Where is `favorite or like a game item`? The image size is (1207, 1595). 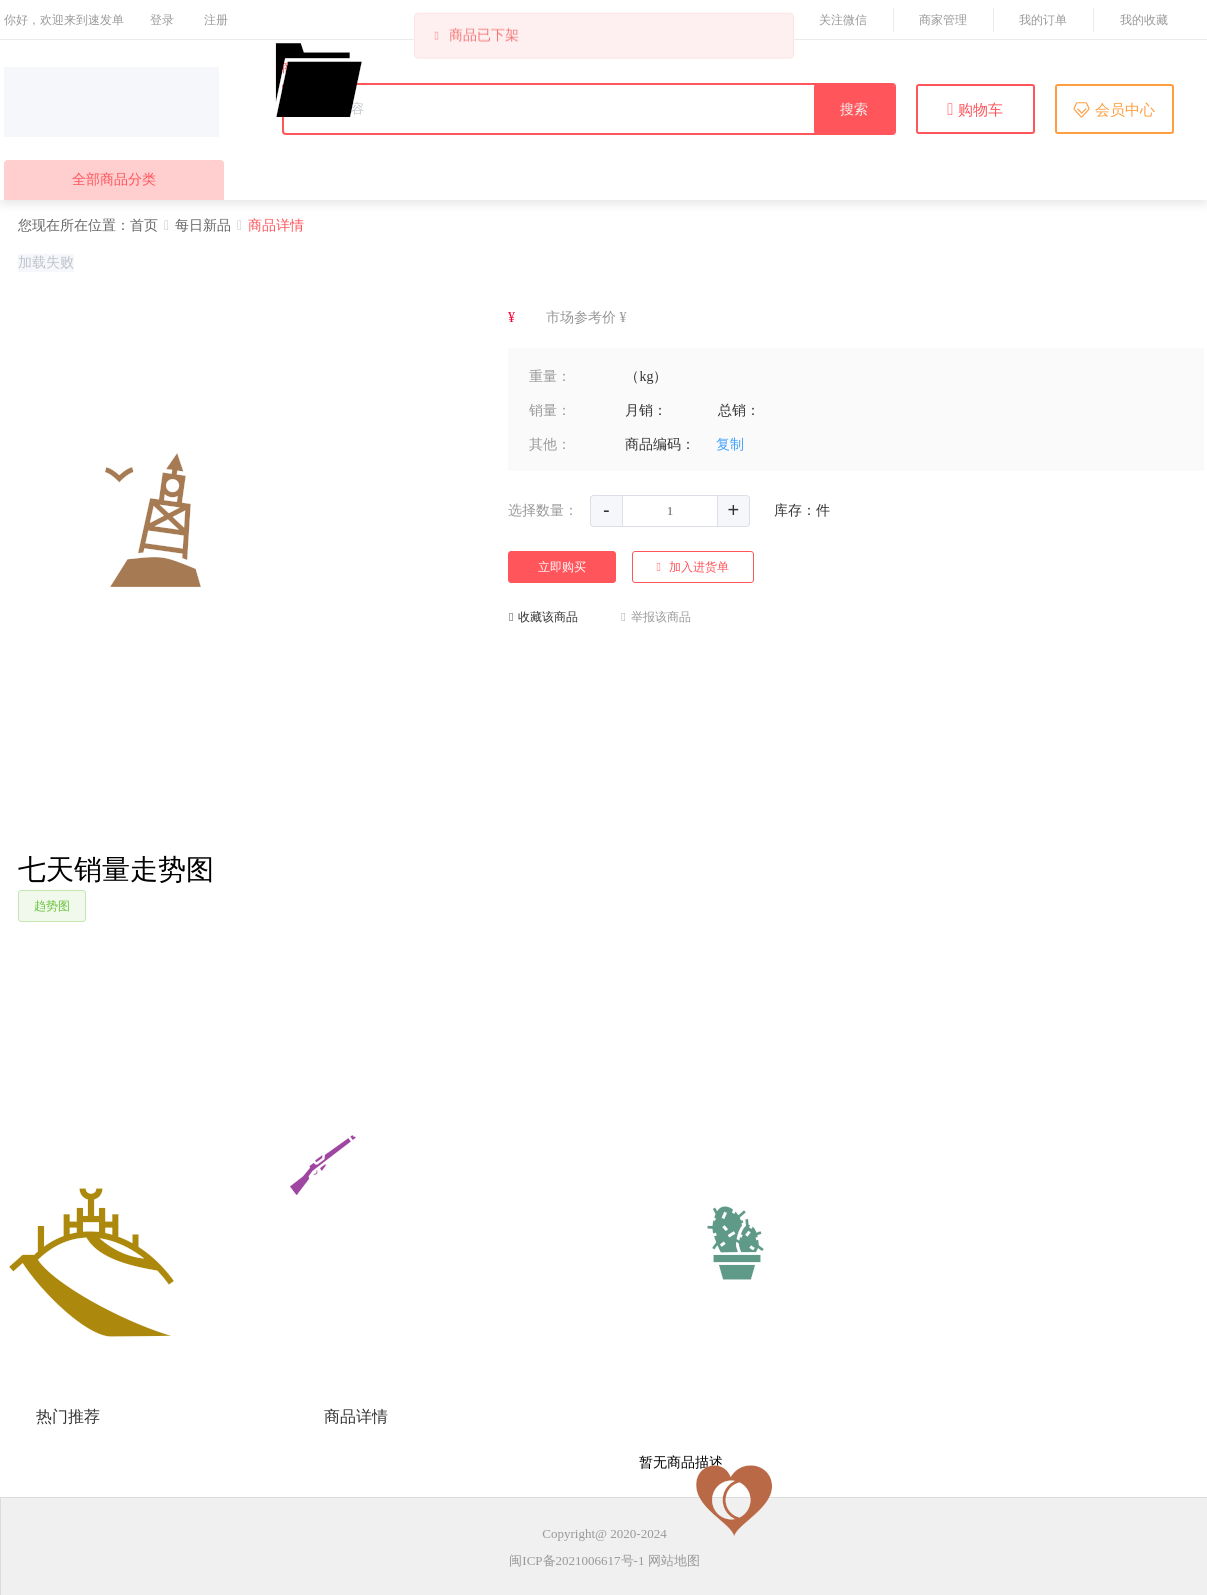
favorite or like a game item is located at coordinates (734, 1500).